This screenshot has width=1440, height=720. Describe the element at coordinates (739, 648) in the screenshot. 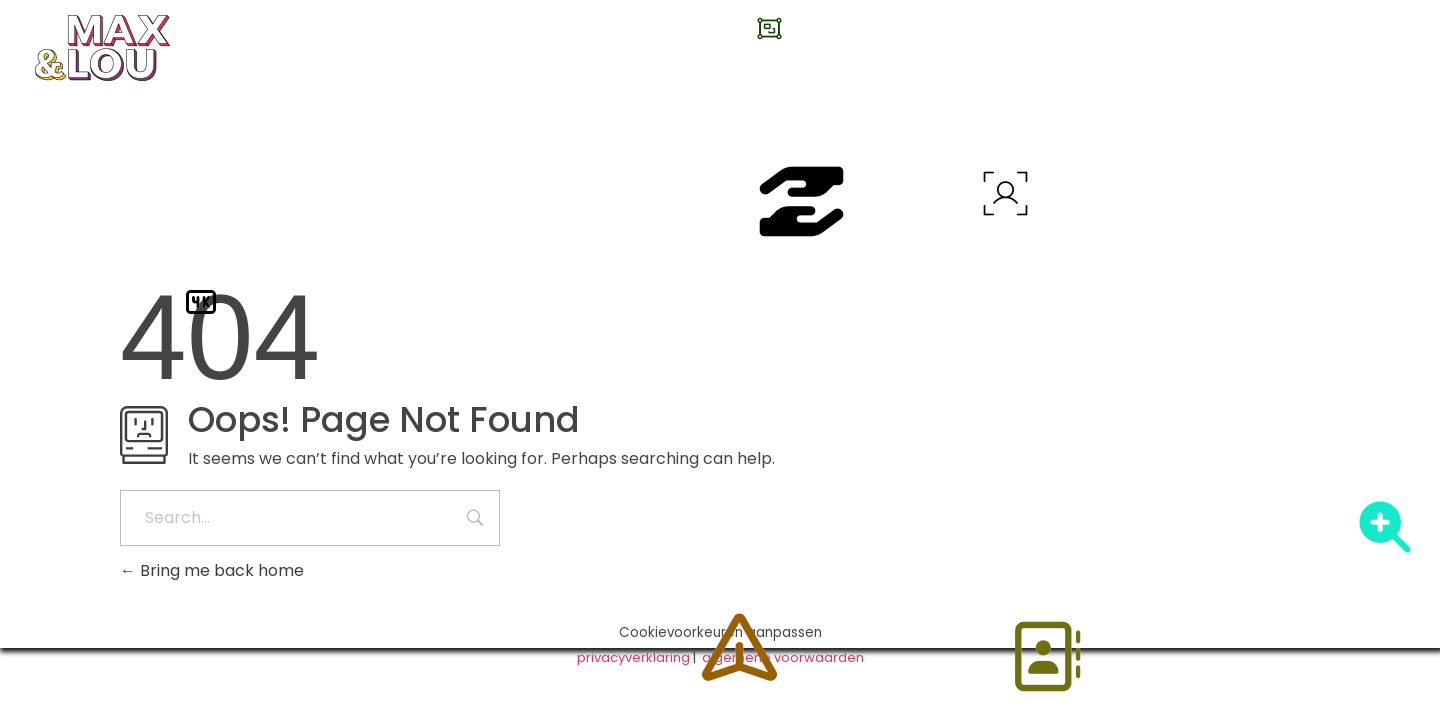

I see `send a message or email` at that location.